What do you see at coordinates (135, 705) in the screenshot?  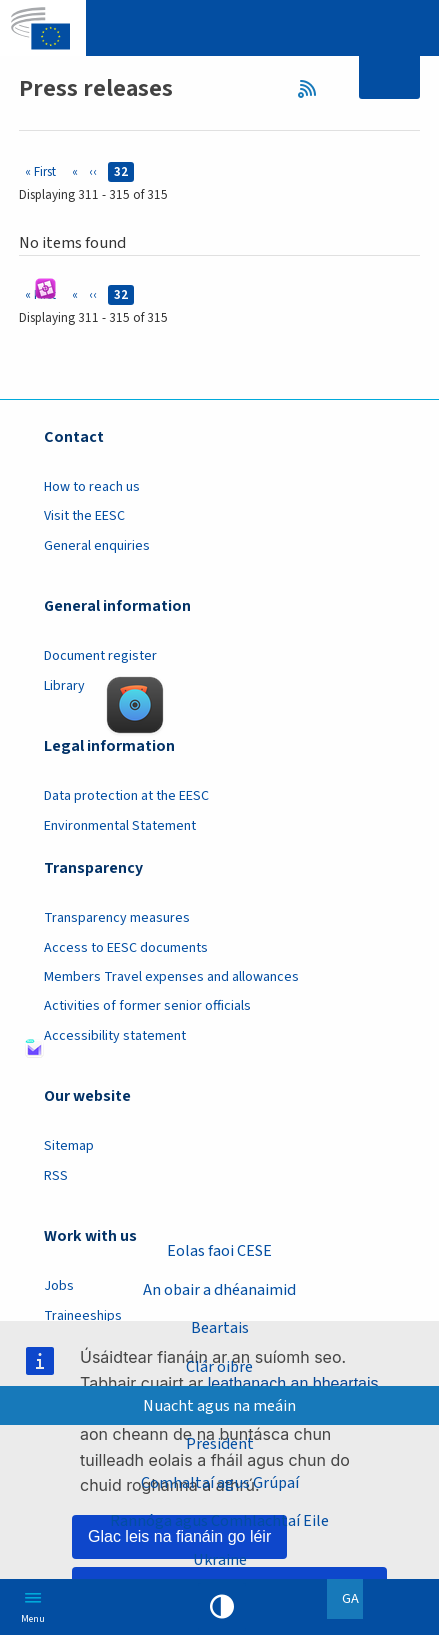 I see `open handbrake video transcoder app` at bounding box center [135, 705].